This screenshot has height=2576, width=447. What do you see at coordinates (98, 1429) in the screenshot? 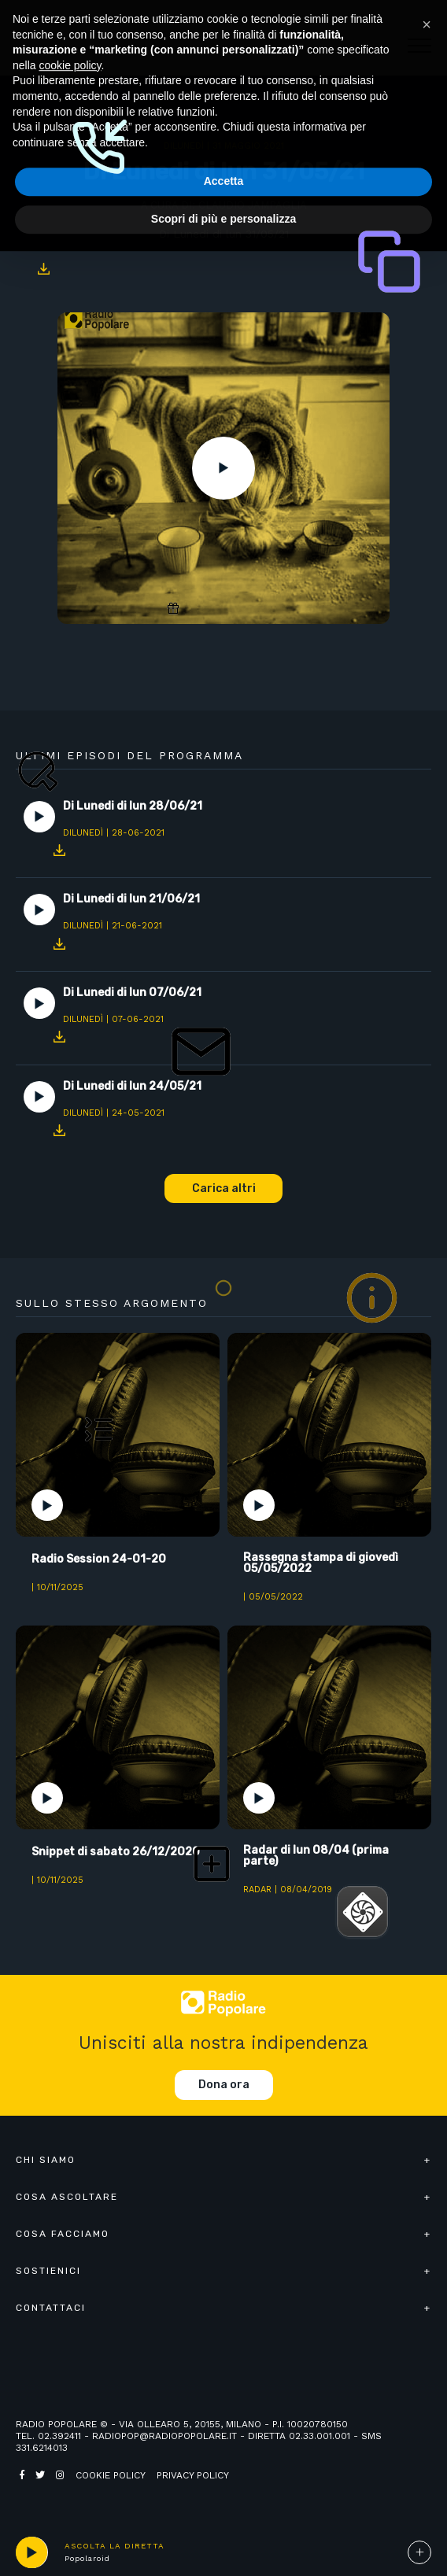
I see `collapse or minimize list items` at bounding box center [98, 1429].